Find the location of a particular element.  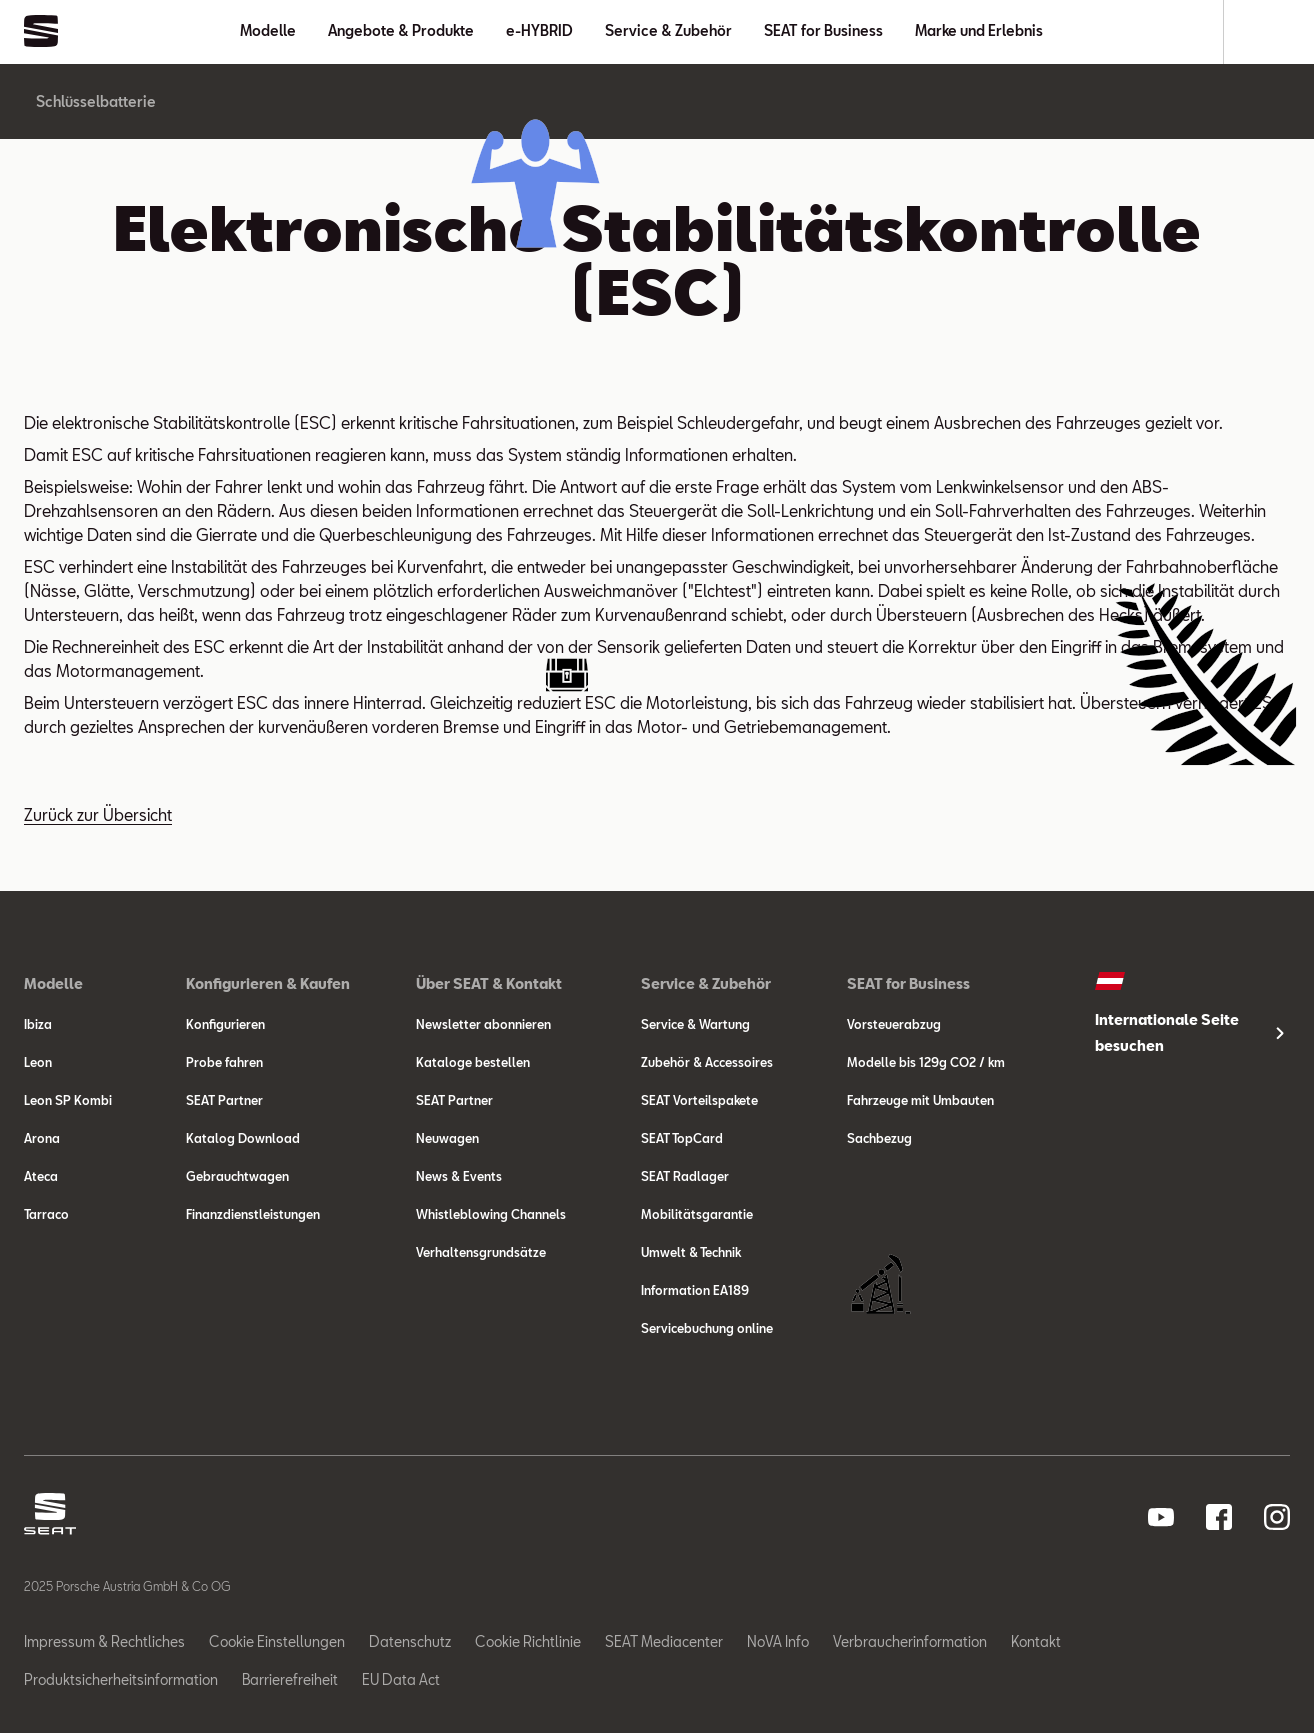

open your inventory or storage is located at coordinates (567, 675).